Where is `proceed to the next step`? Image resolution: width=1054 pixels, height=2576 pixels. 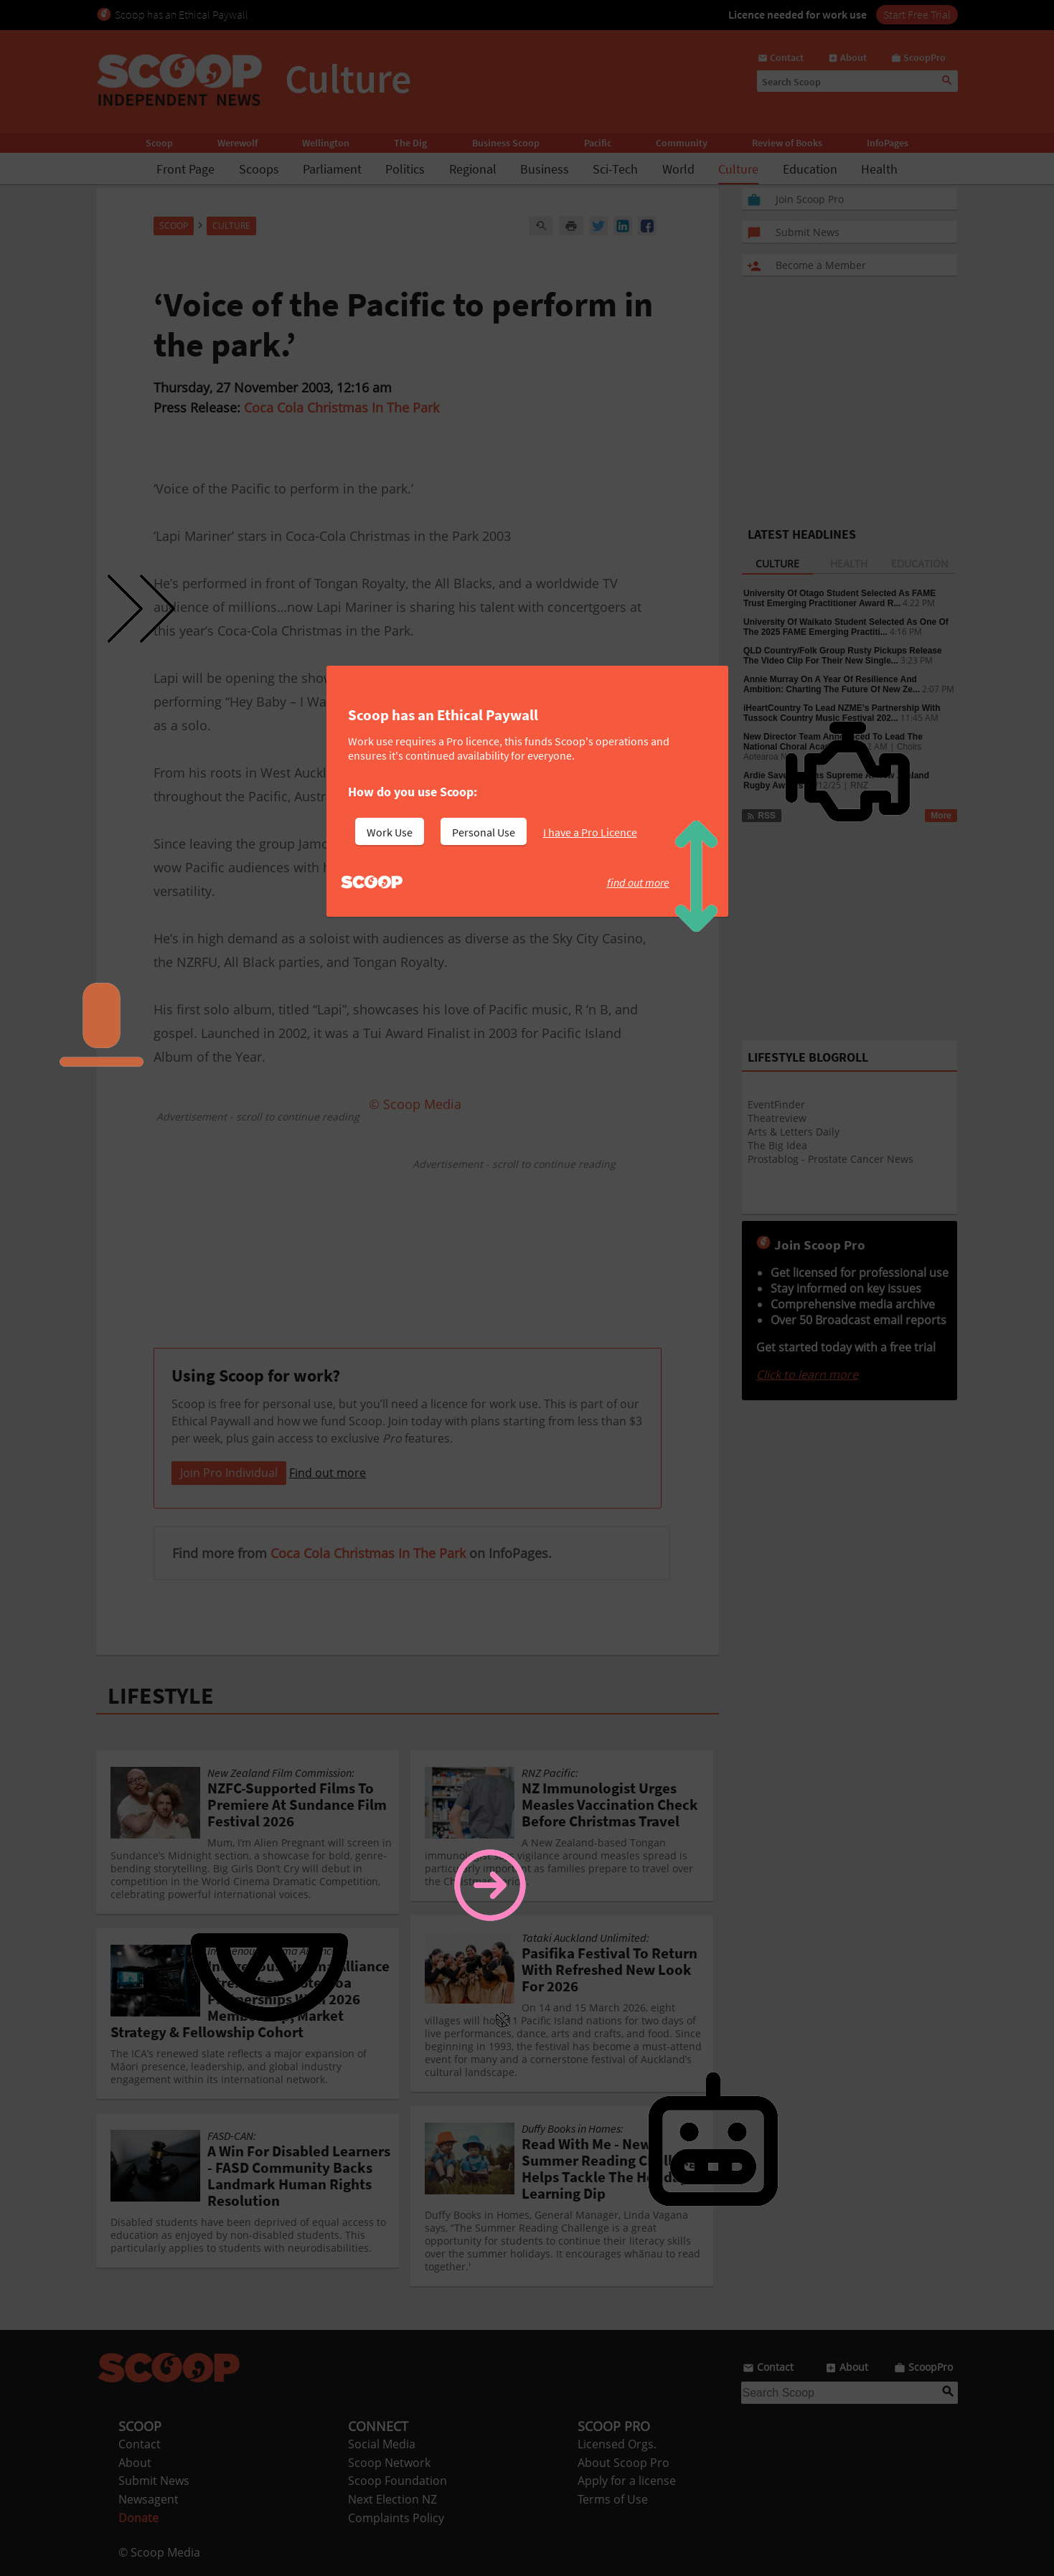 proceed to the next step is located at coordinates (490, 1885).